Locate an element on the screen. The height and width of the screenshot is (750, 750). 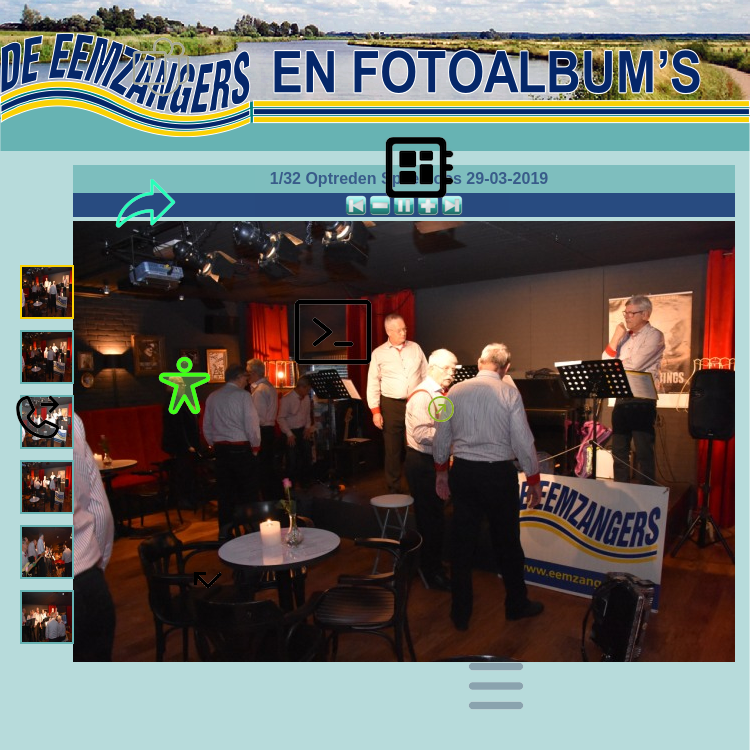
open command line terminal is located at coordinates (333, 332).